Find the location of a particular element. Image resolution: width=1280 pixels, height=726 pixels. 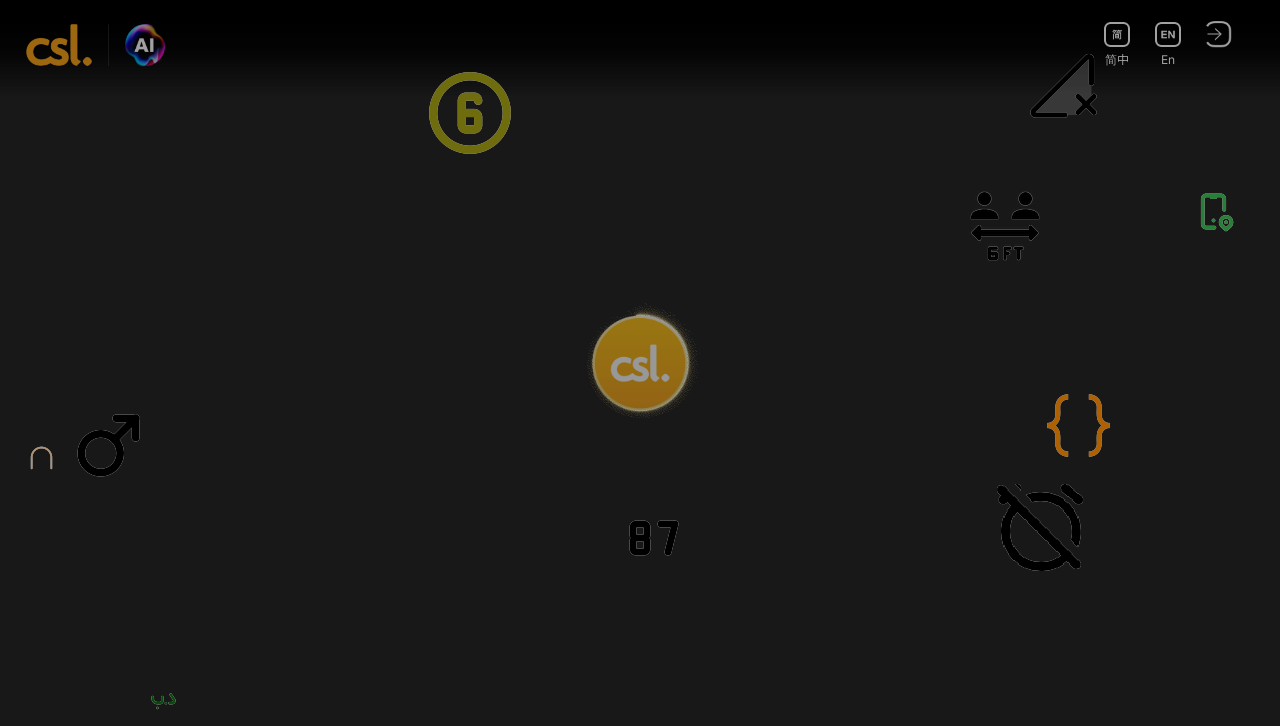

disable or turn off alarm is located at coordinates (1041, 527).